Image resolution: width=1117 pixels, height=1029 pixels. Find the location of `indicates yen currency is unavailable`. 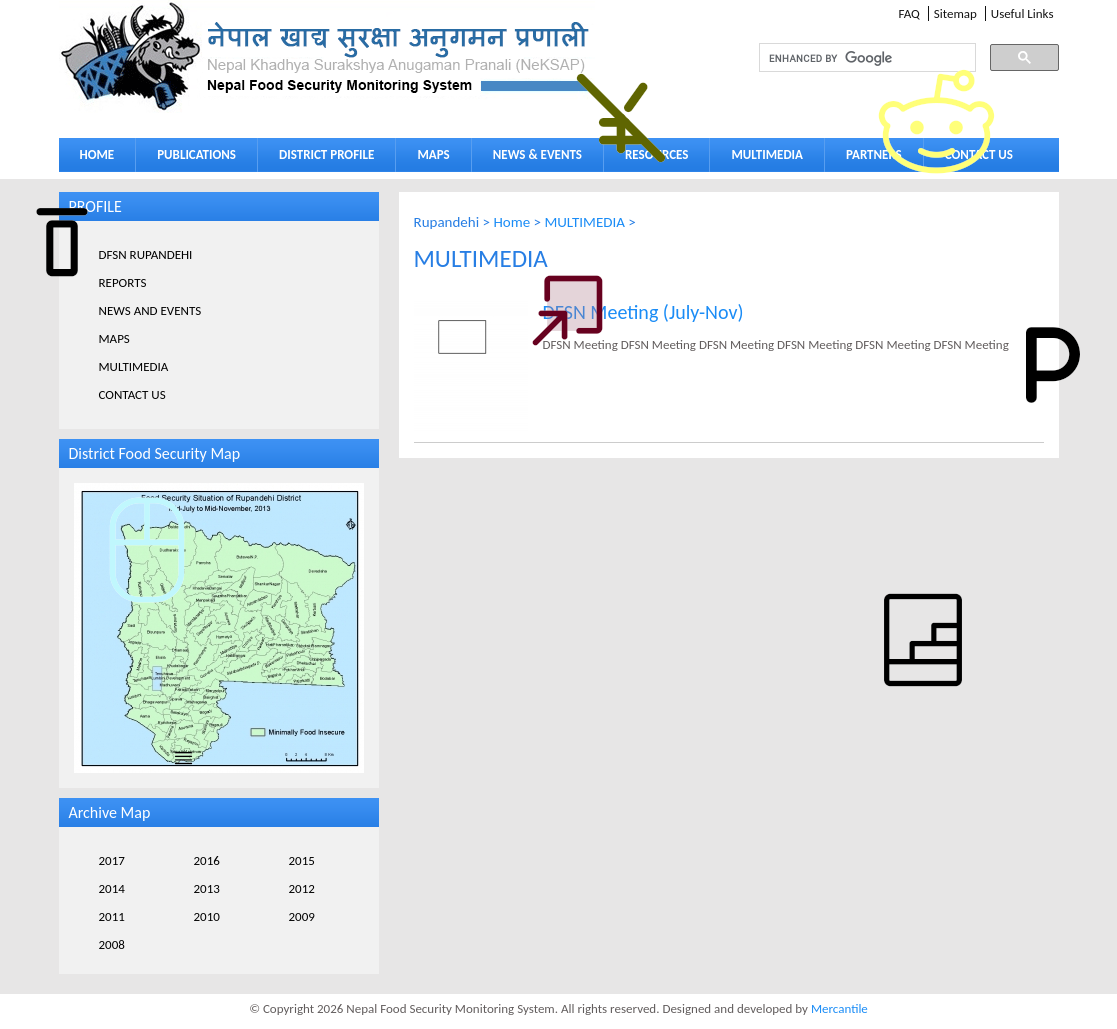

indicates yen currency is unavailable is located at coordinates (621, 118).